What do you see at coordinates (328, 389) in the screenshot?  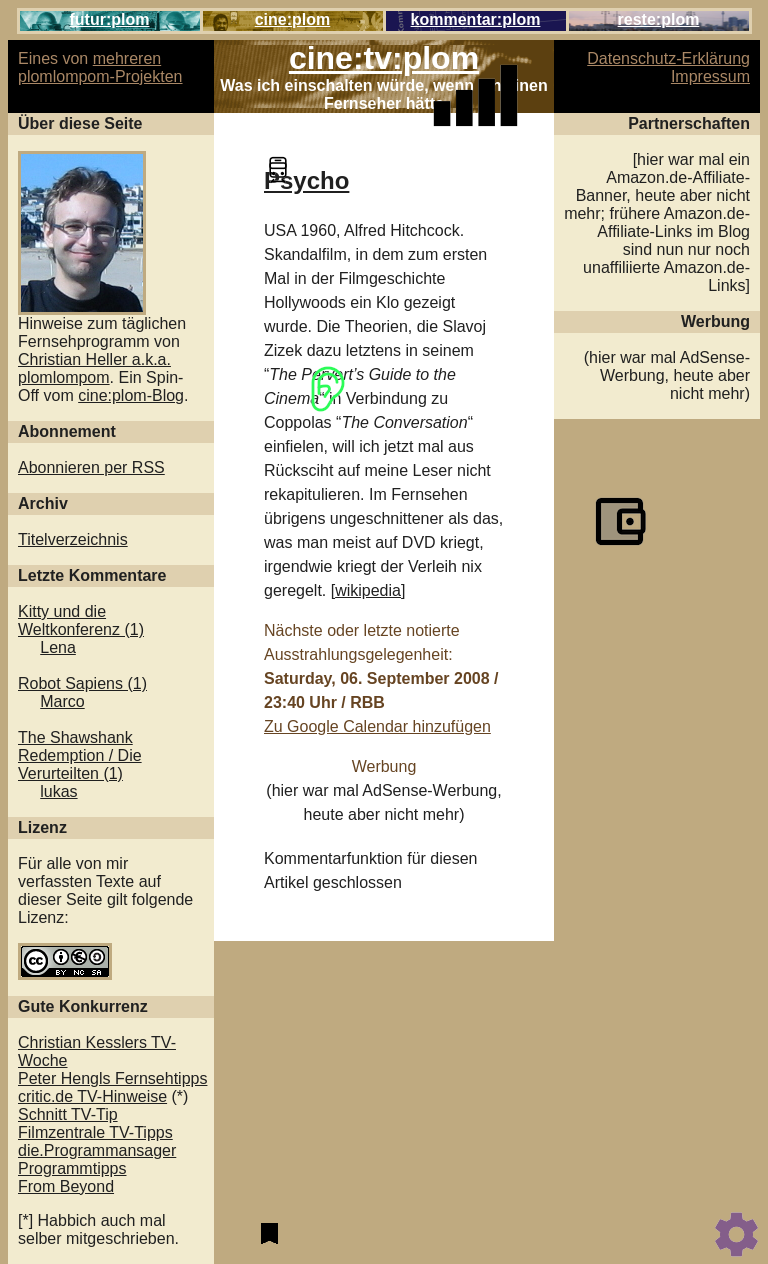 I see `accessibility settings for hearing features` at bounding box center [328, 389].